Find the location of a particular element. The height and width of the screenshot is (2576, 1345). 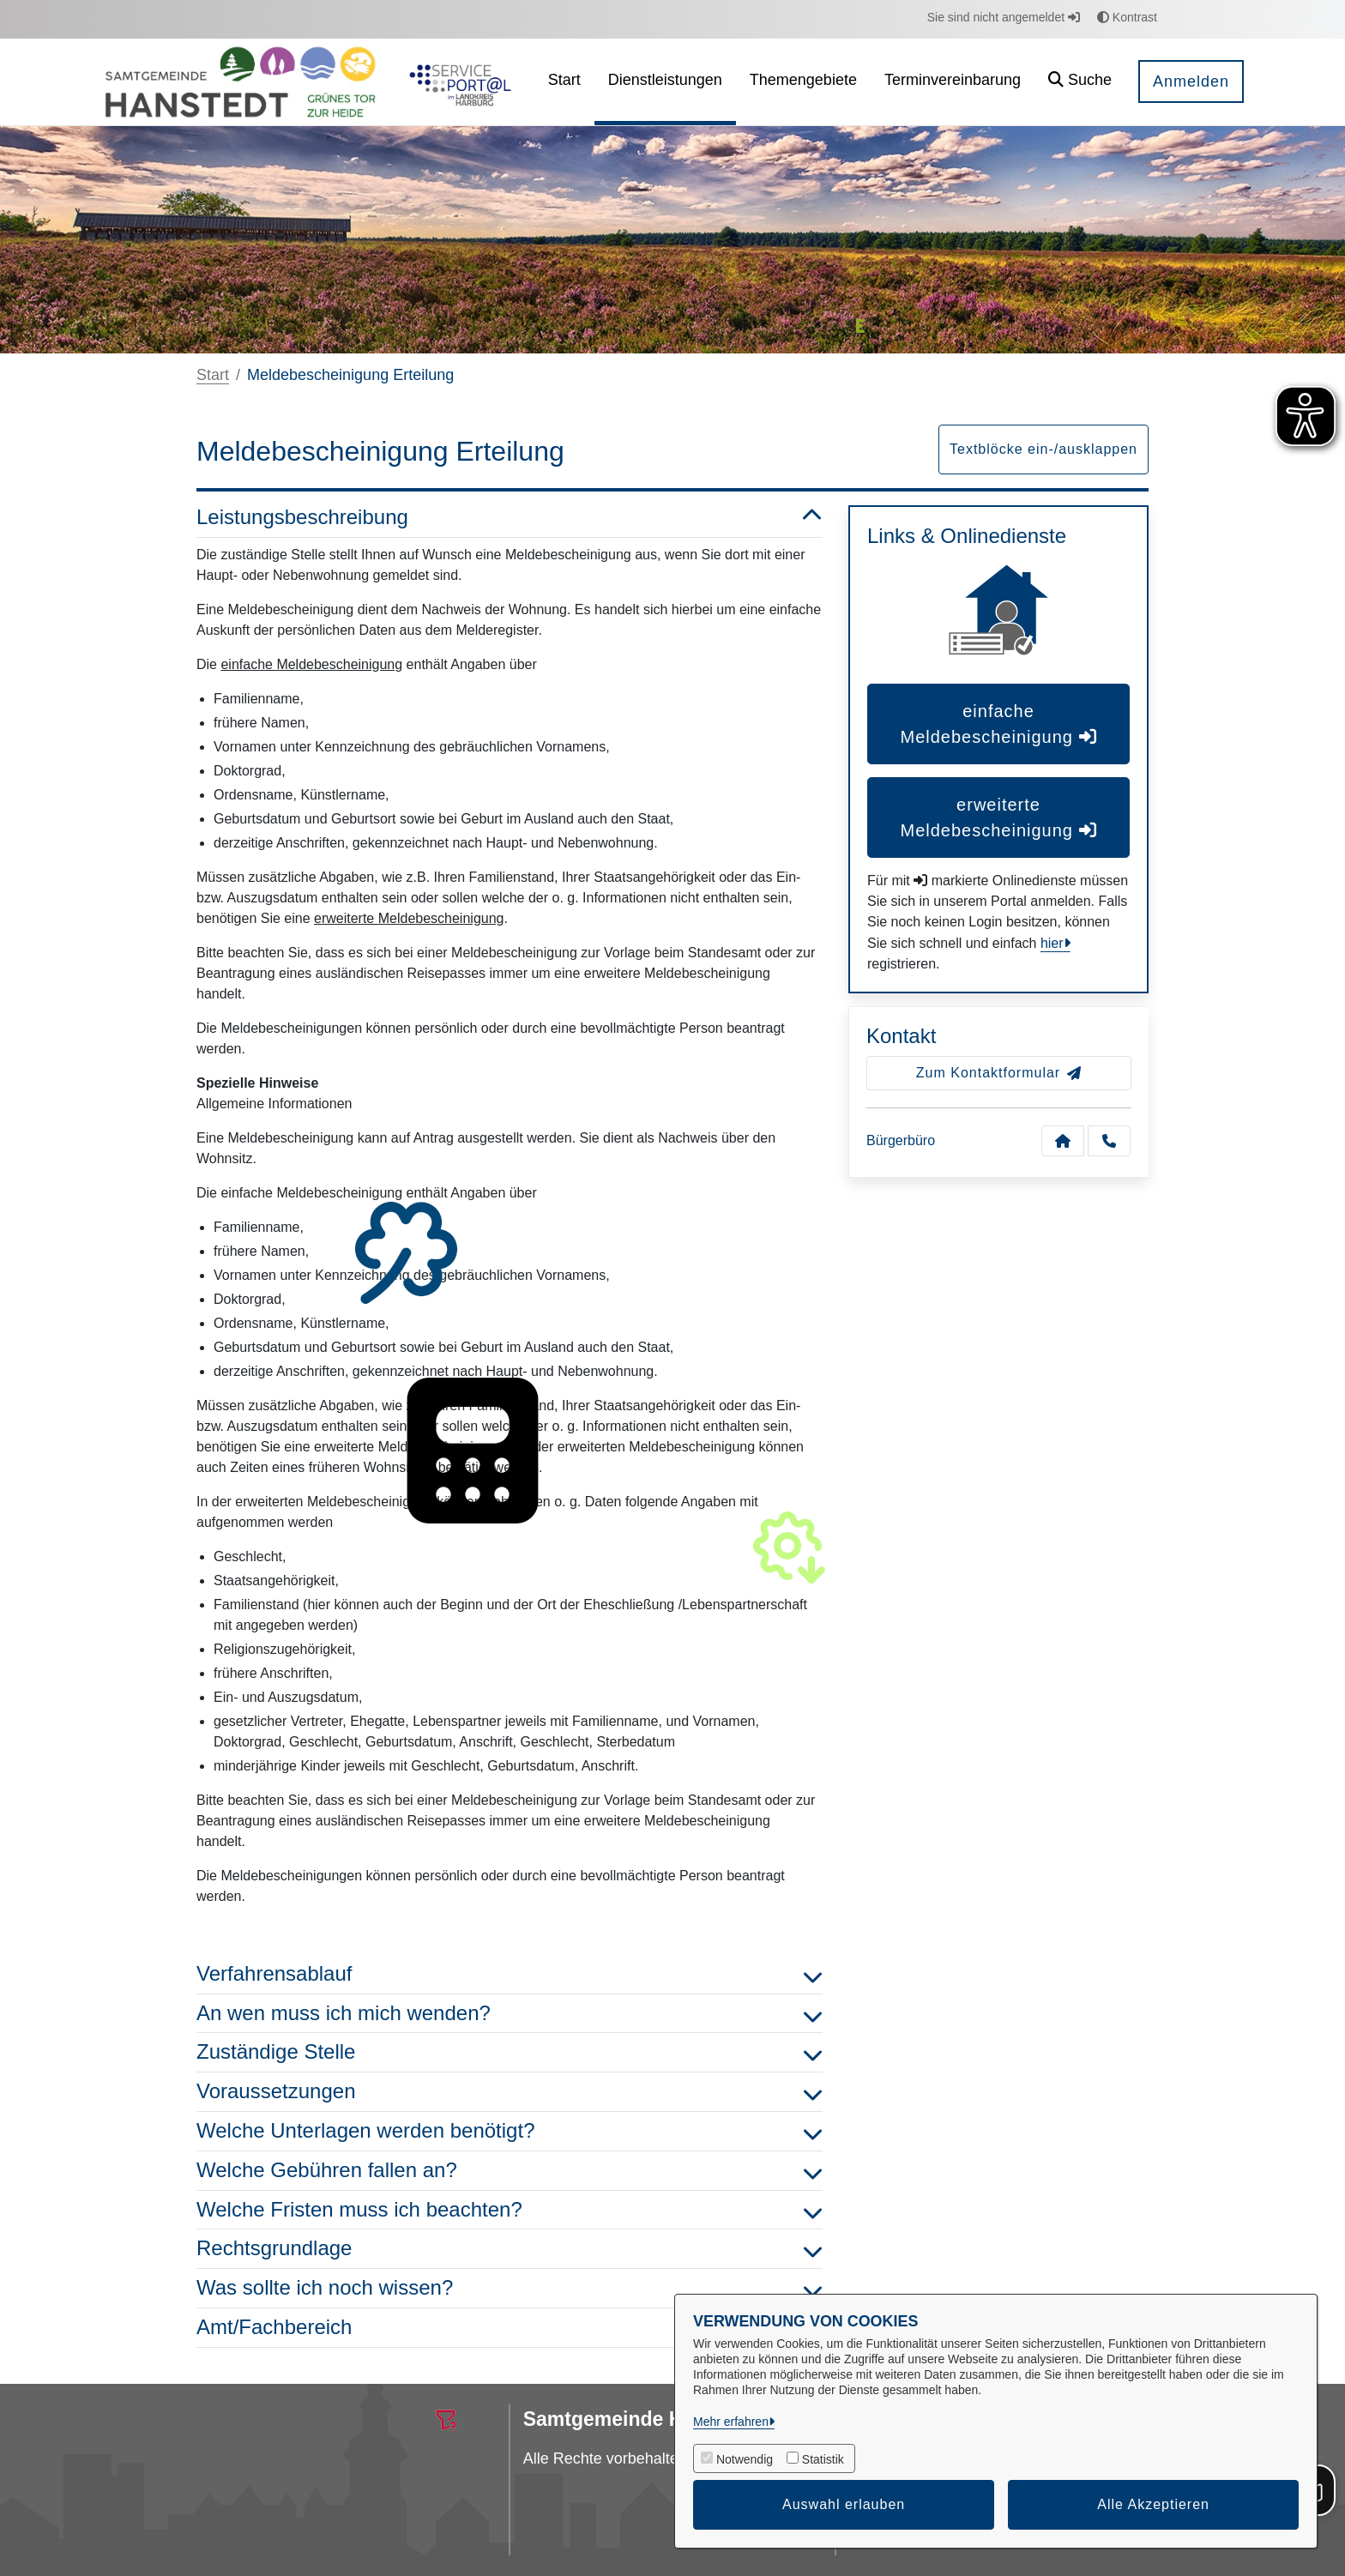

open the calculator app is located at coordinates (473, 1451).